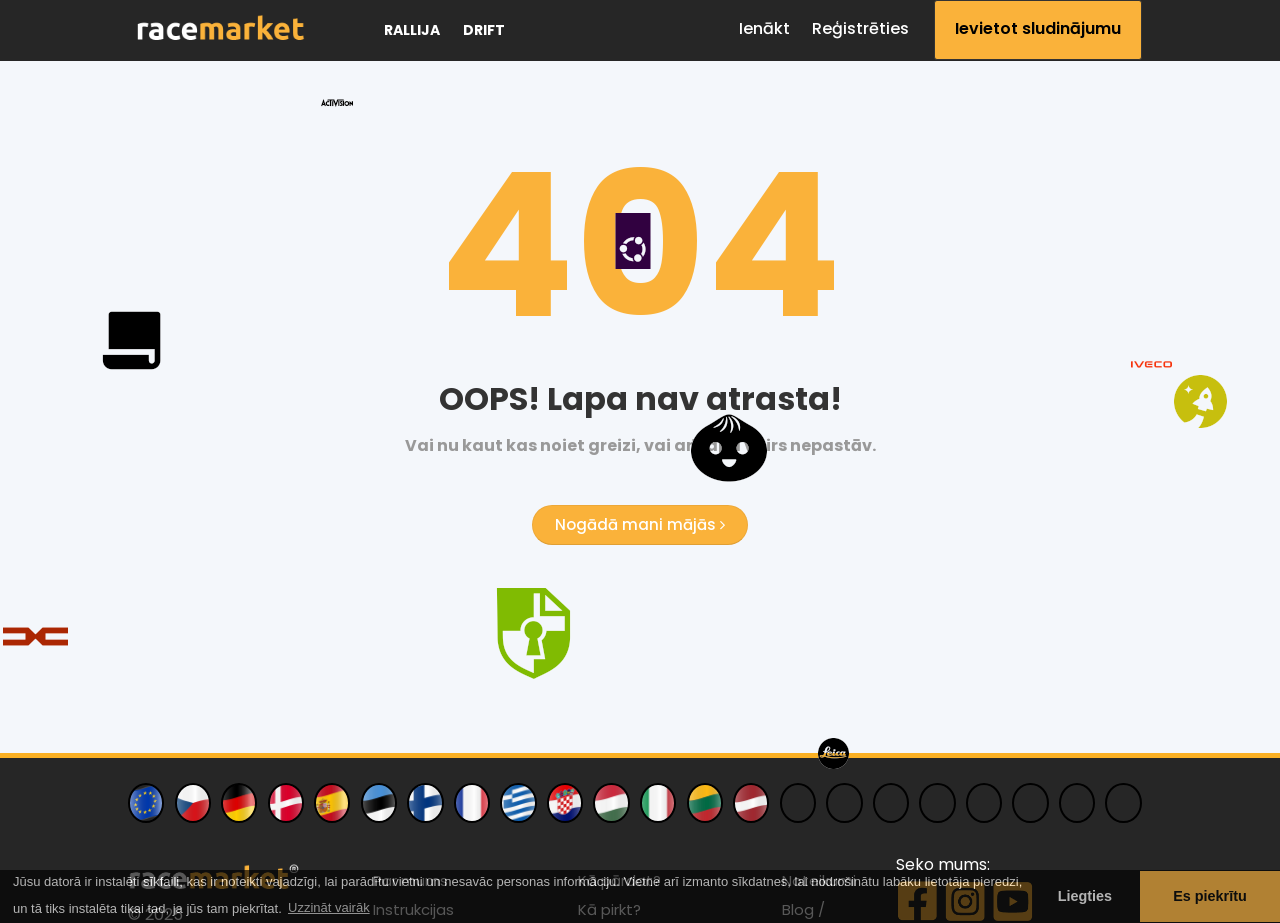 The height and width of the screenshot is (923, 1280). I want to click on Iveco brand logo, so click(1151, 364).